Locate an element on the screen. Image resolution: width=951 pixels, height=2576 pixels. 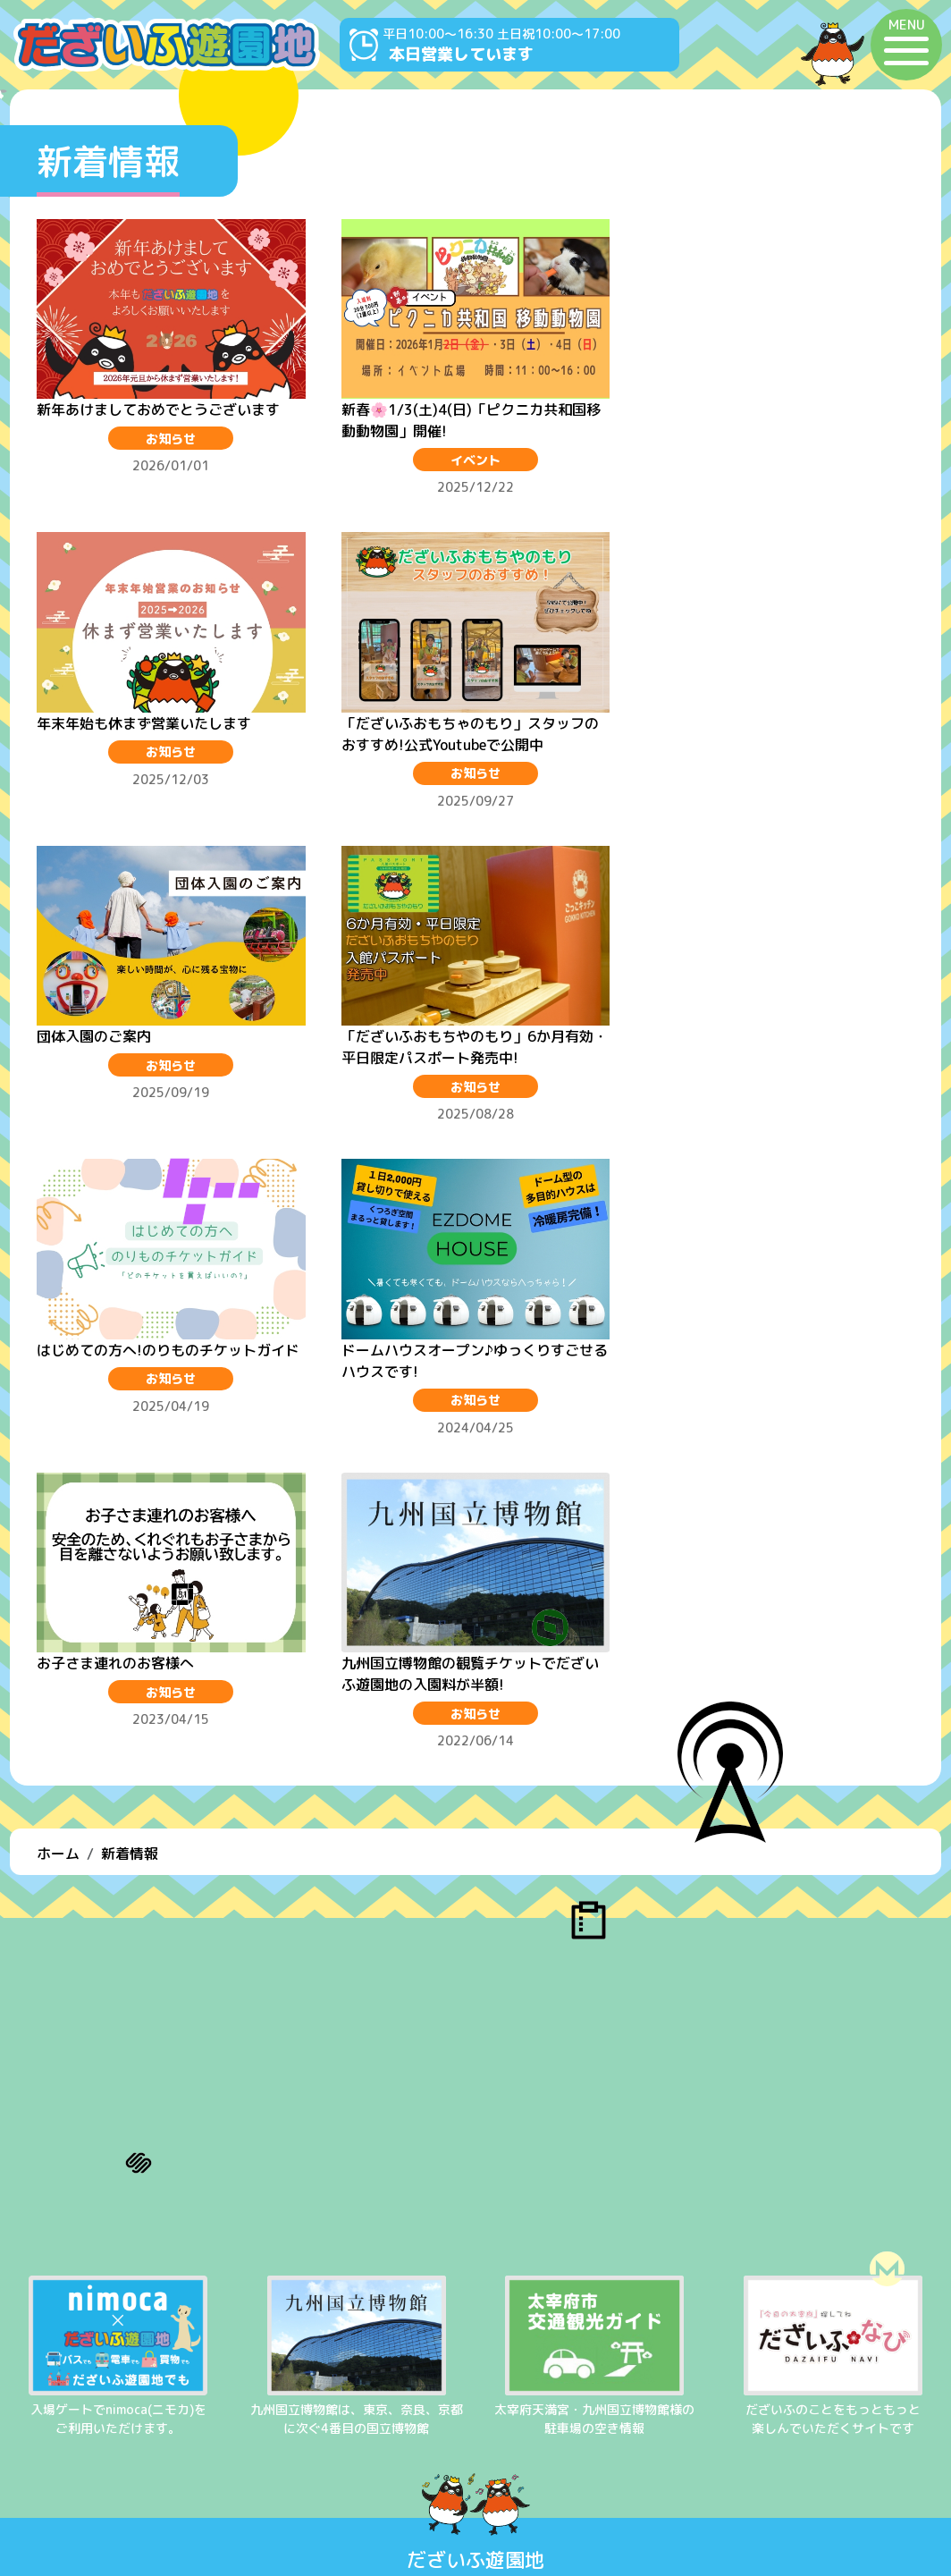
squarespace logo is located at coordinates (139, 2163).